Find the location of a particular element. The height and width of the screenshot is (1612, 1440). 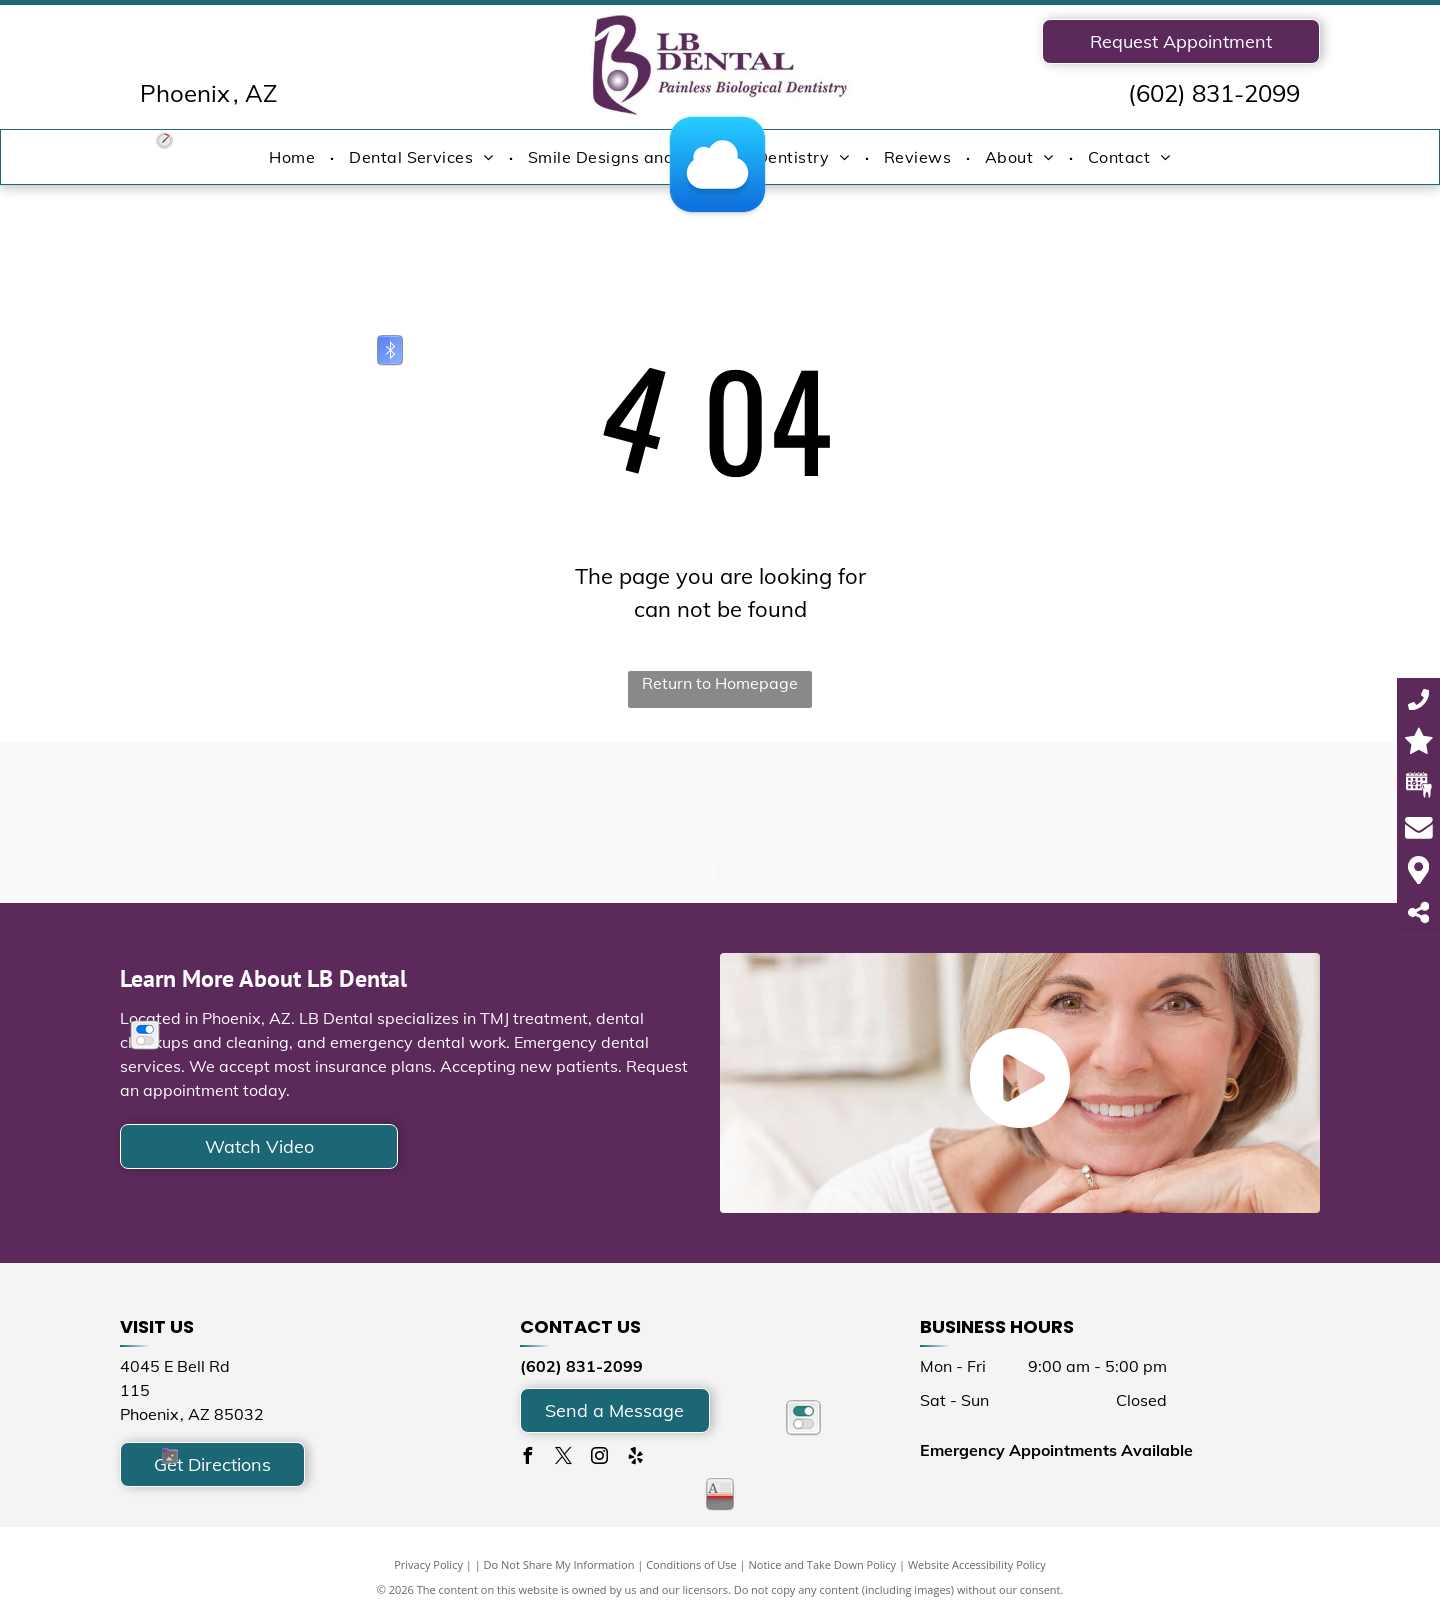

access online account settings is located at coordinates (717, 164).